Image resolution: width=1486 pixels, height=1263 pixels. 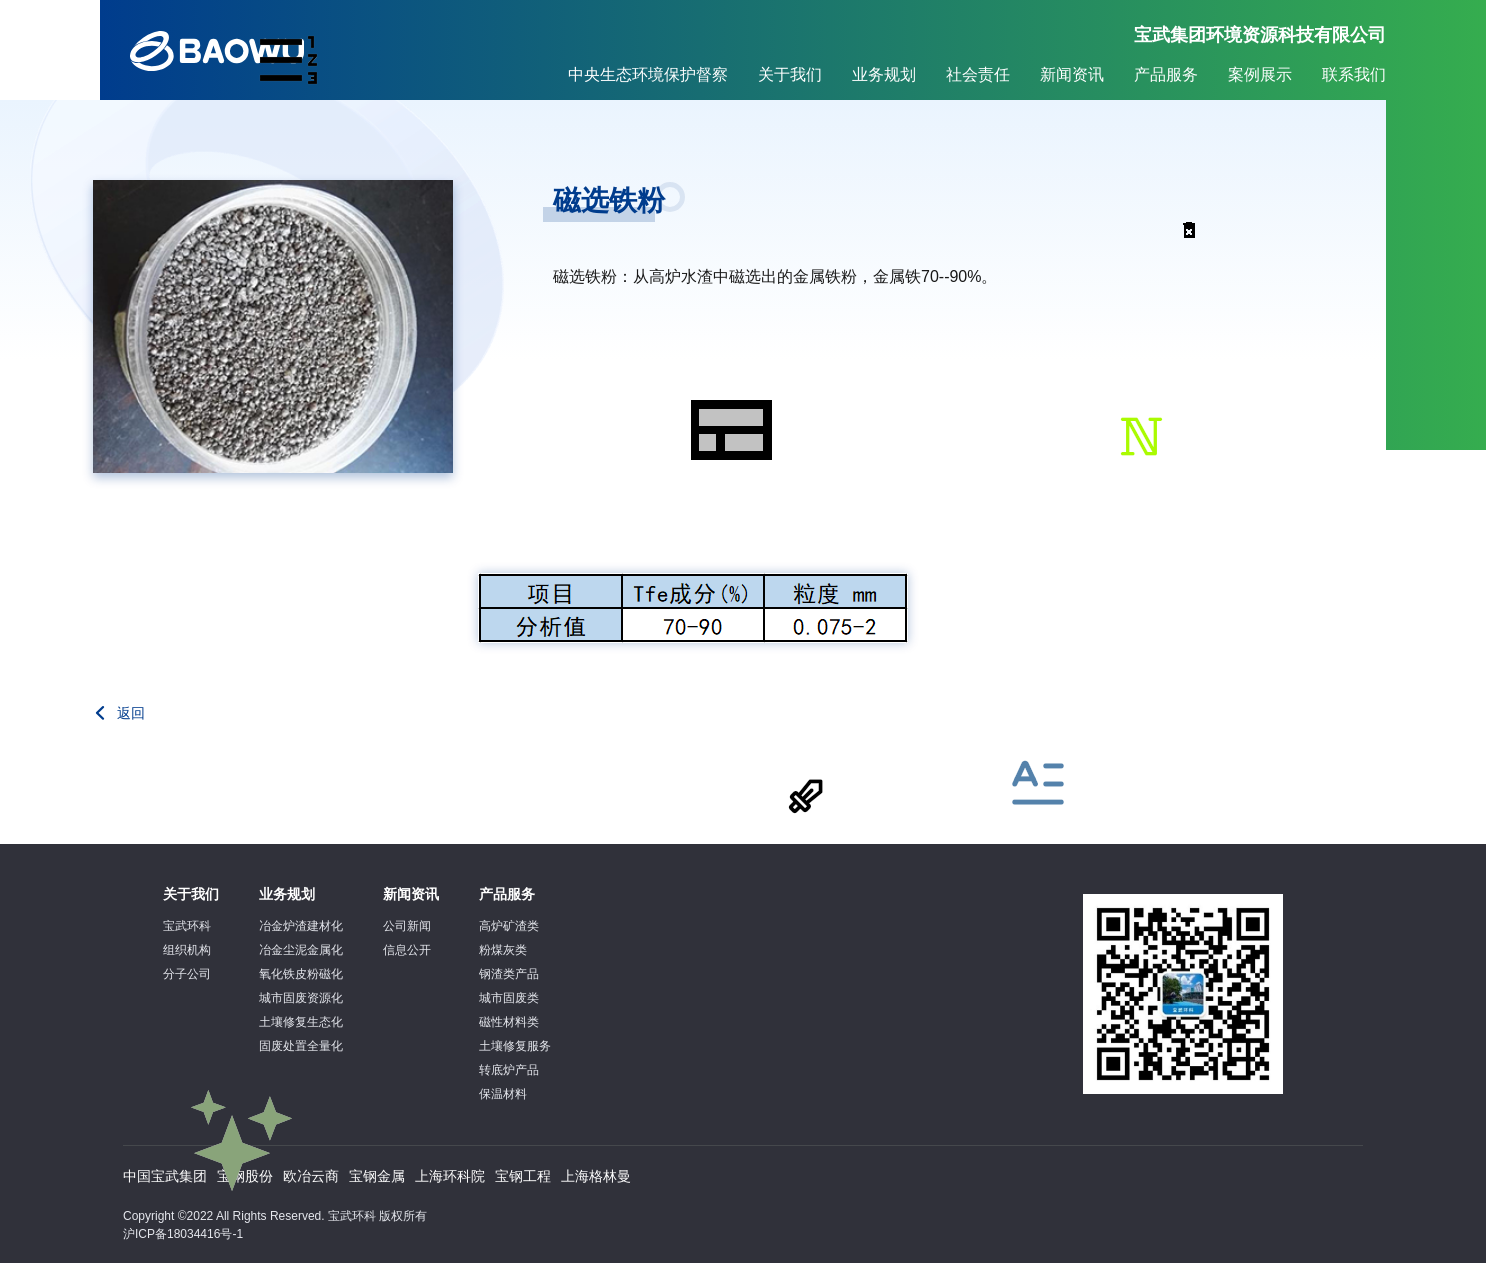 What do you see at coordinates (290, 60) in the screenshot?
I see `switch to right-to-left numbered list format` at bounding box center [290, 60].